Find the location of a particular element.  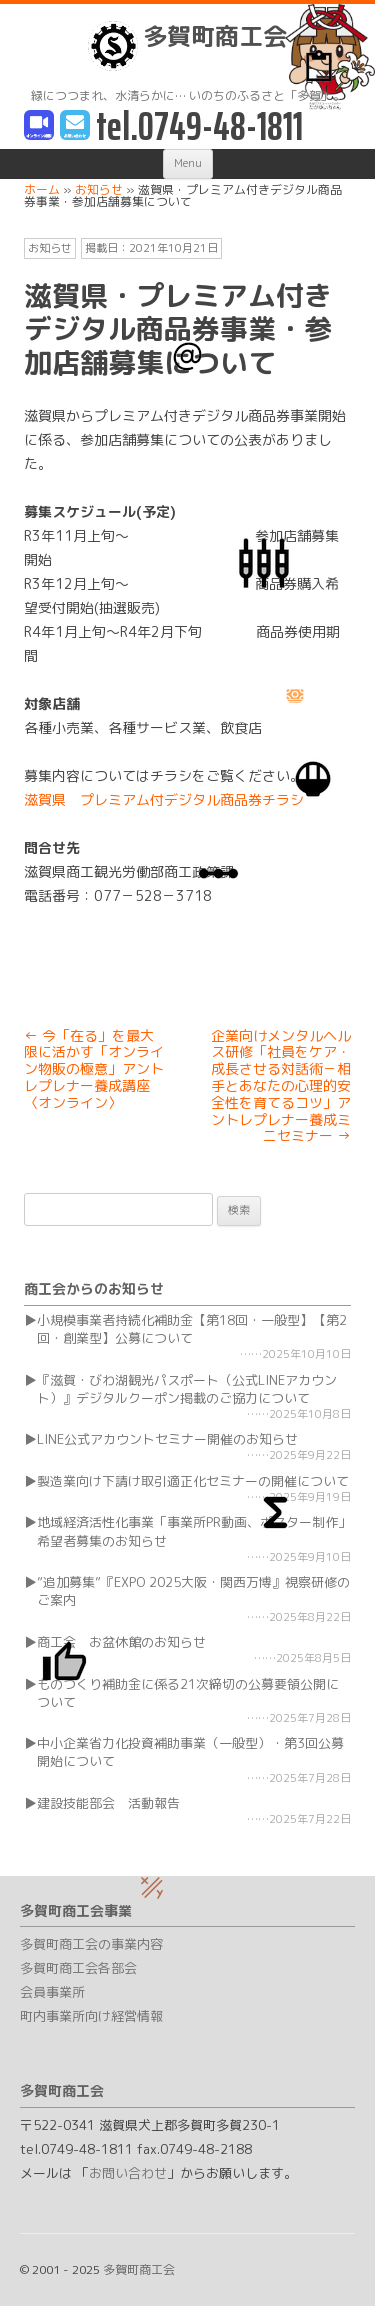

browse asian or rice-based cuisine options is located at coordinates (313, 779).